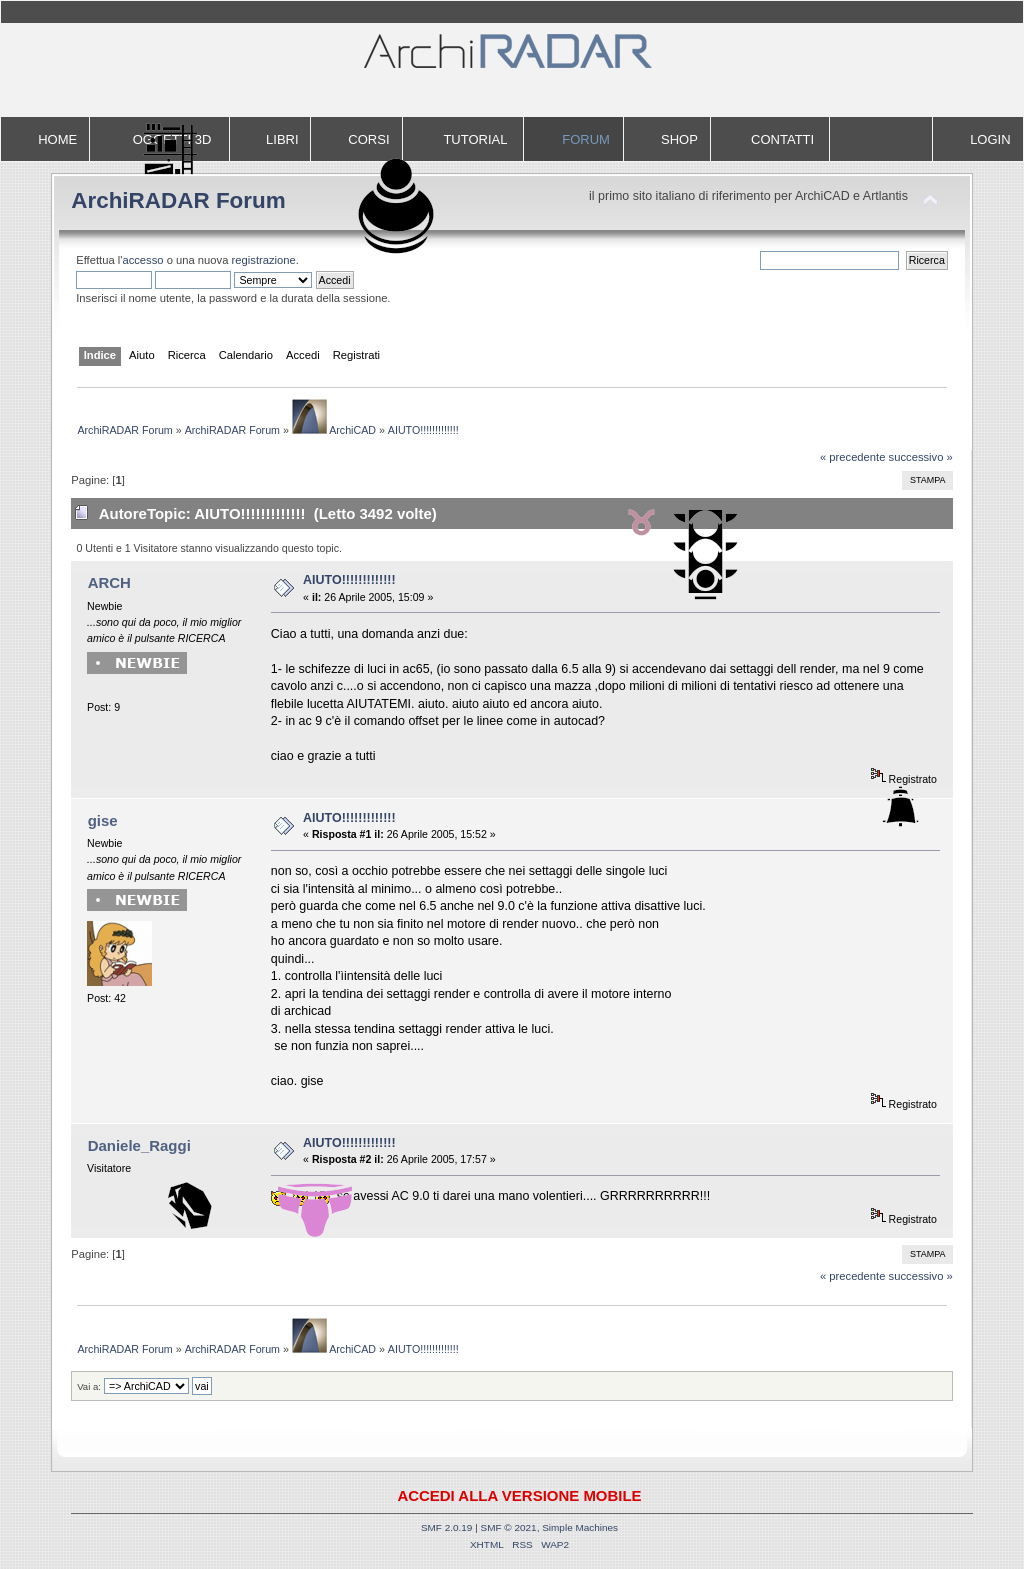 Image resolution: width=1024 pixels, height=1569 pixels. I want to click on taurus zodiac sign indicator, so click(641, 522).